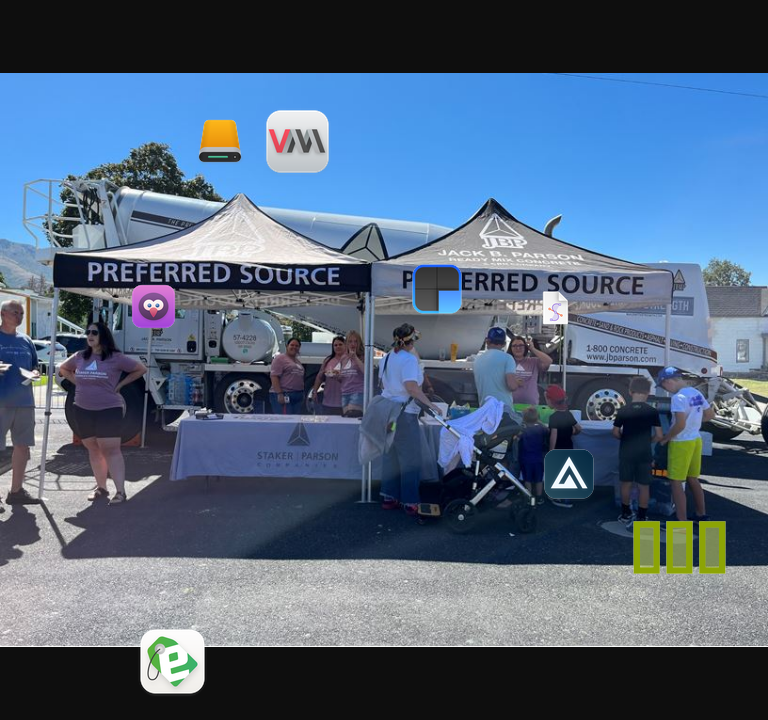 Image resolution: width=768 pixels, height=720 pixels. I want to click on open cawbird twitter client, so click(153, 306).